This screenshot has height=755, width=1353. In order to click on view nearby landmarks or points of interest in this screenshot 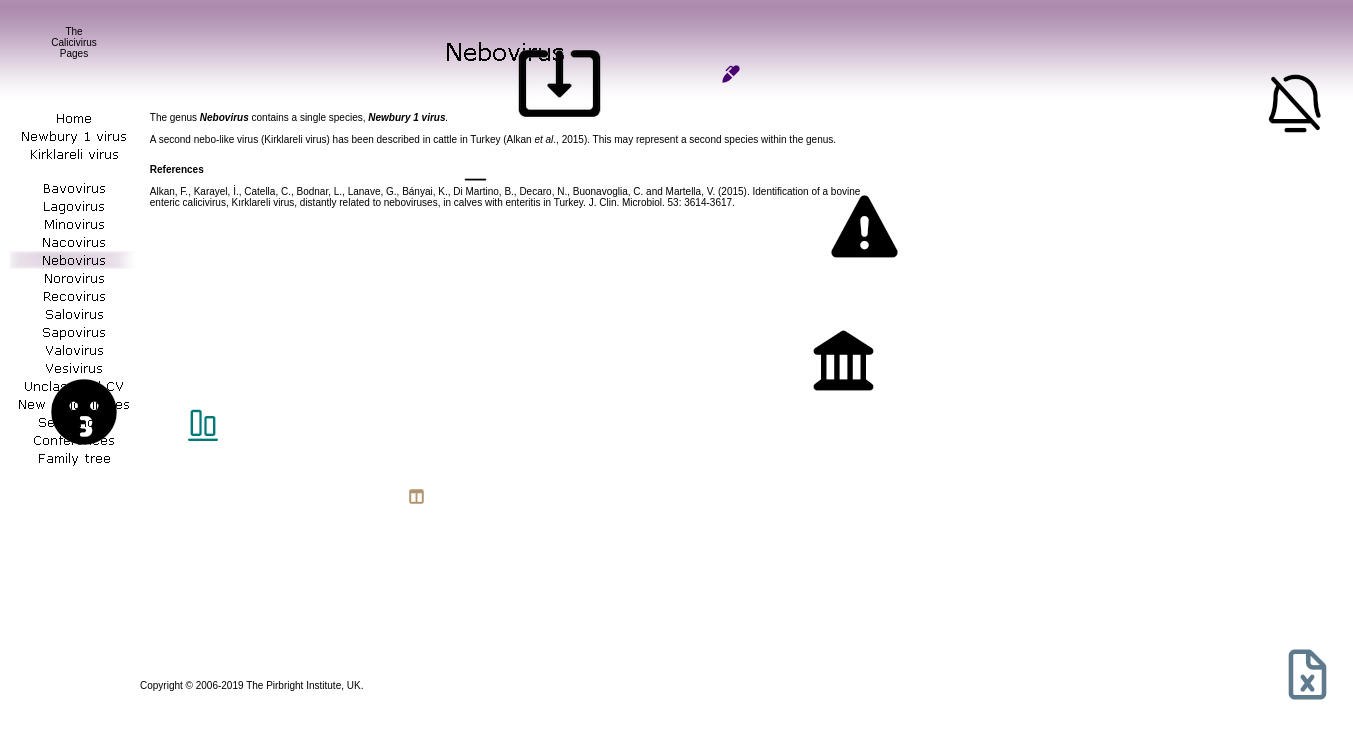, I will do `click(843, 360)`.